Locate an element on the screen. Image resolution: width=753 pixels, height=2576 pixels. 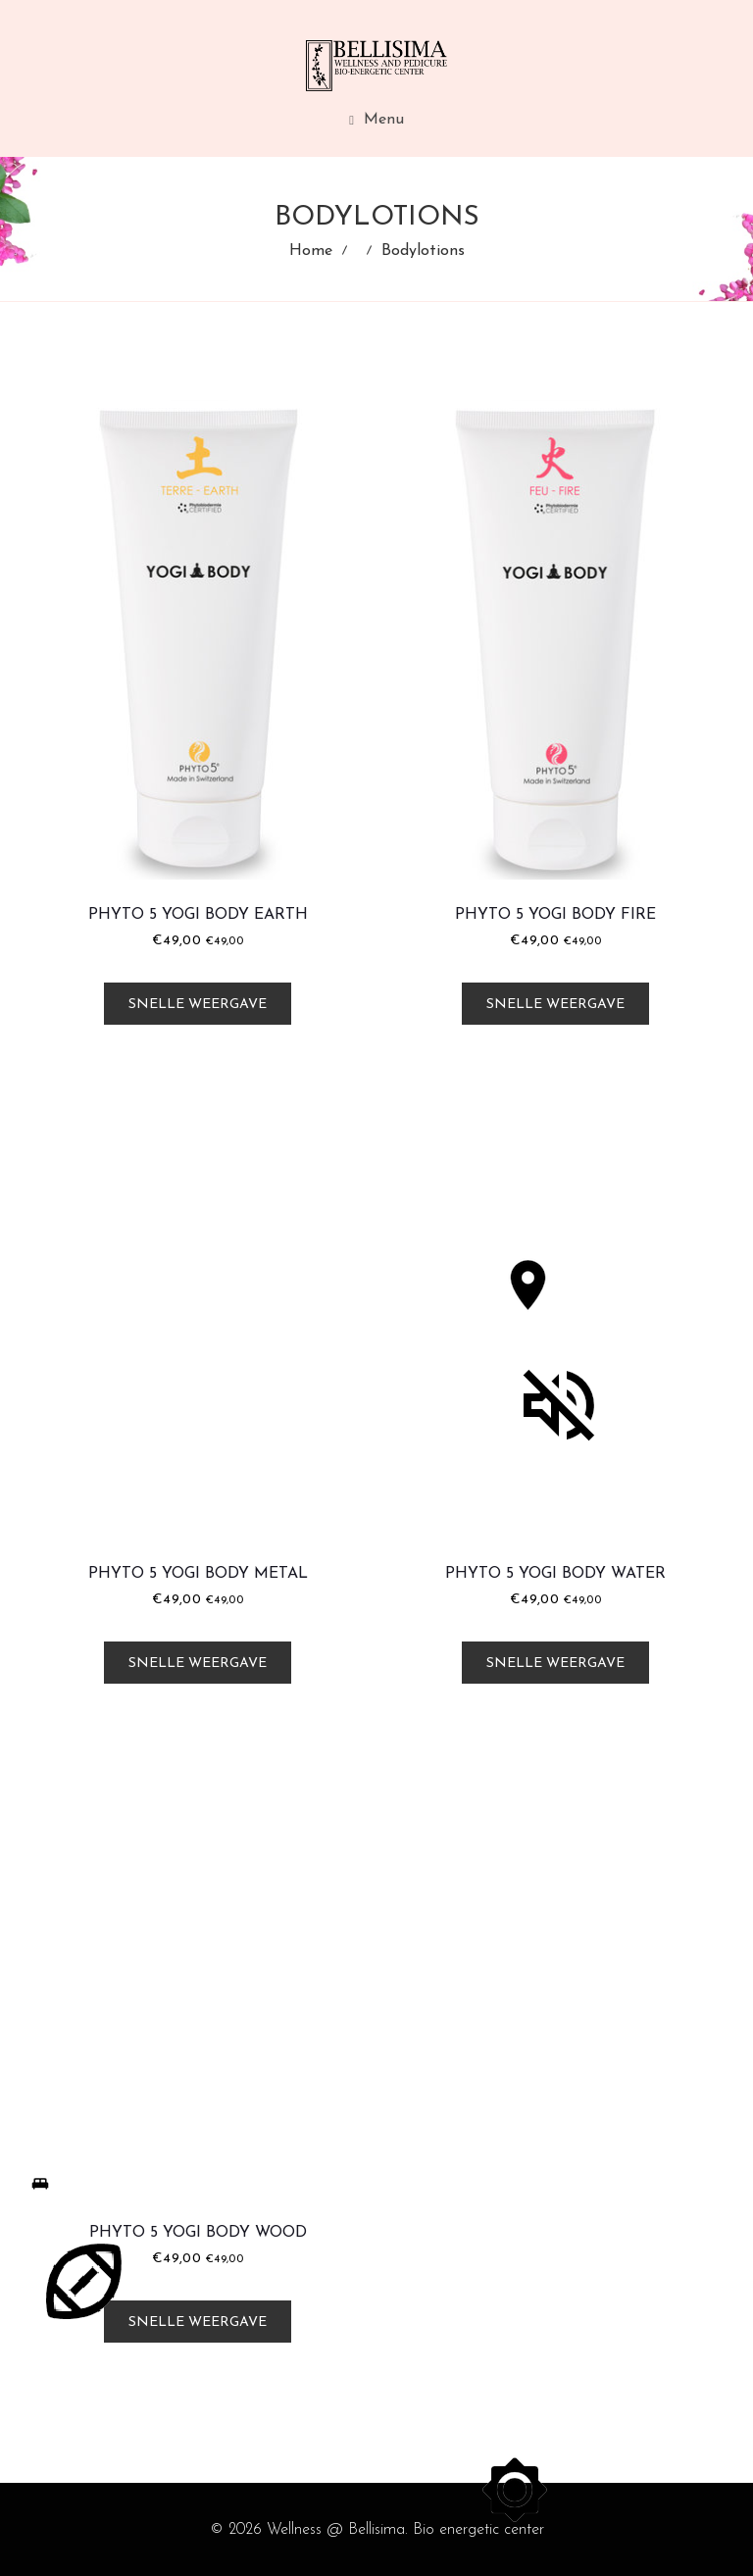
view sports scores and updates is located at coordinates (83, 2281).